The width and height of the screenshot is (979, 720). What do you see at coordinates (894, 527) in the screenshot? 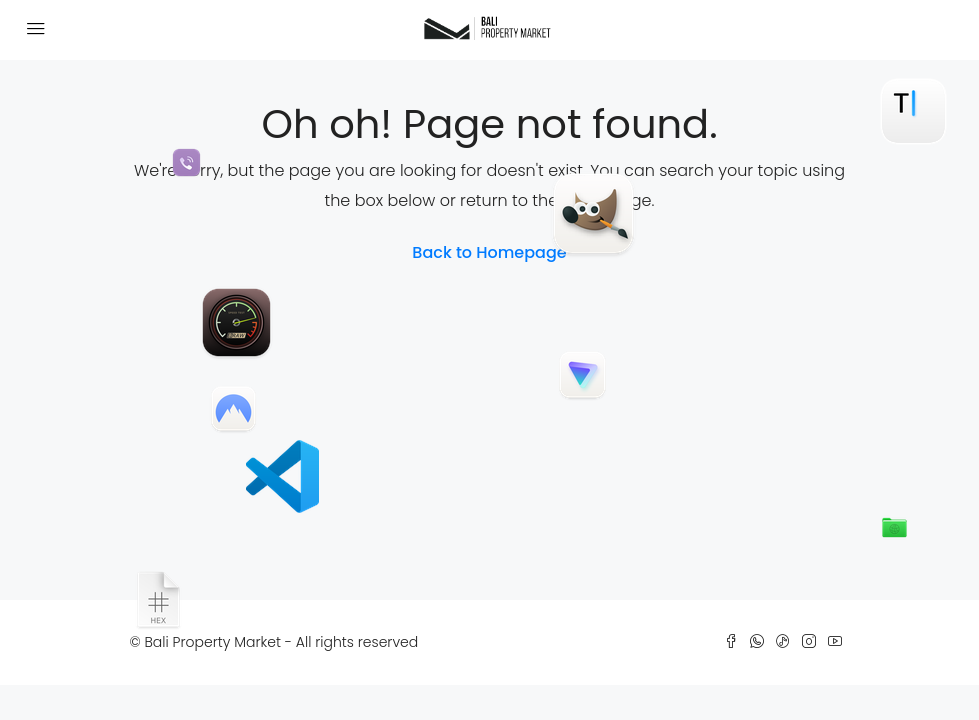
I see `folder containing html web files` at bounding box center [894, 527].